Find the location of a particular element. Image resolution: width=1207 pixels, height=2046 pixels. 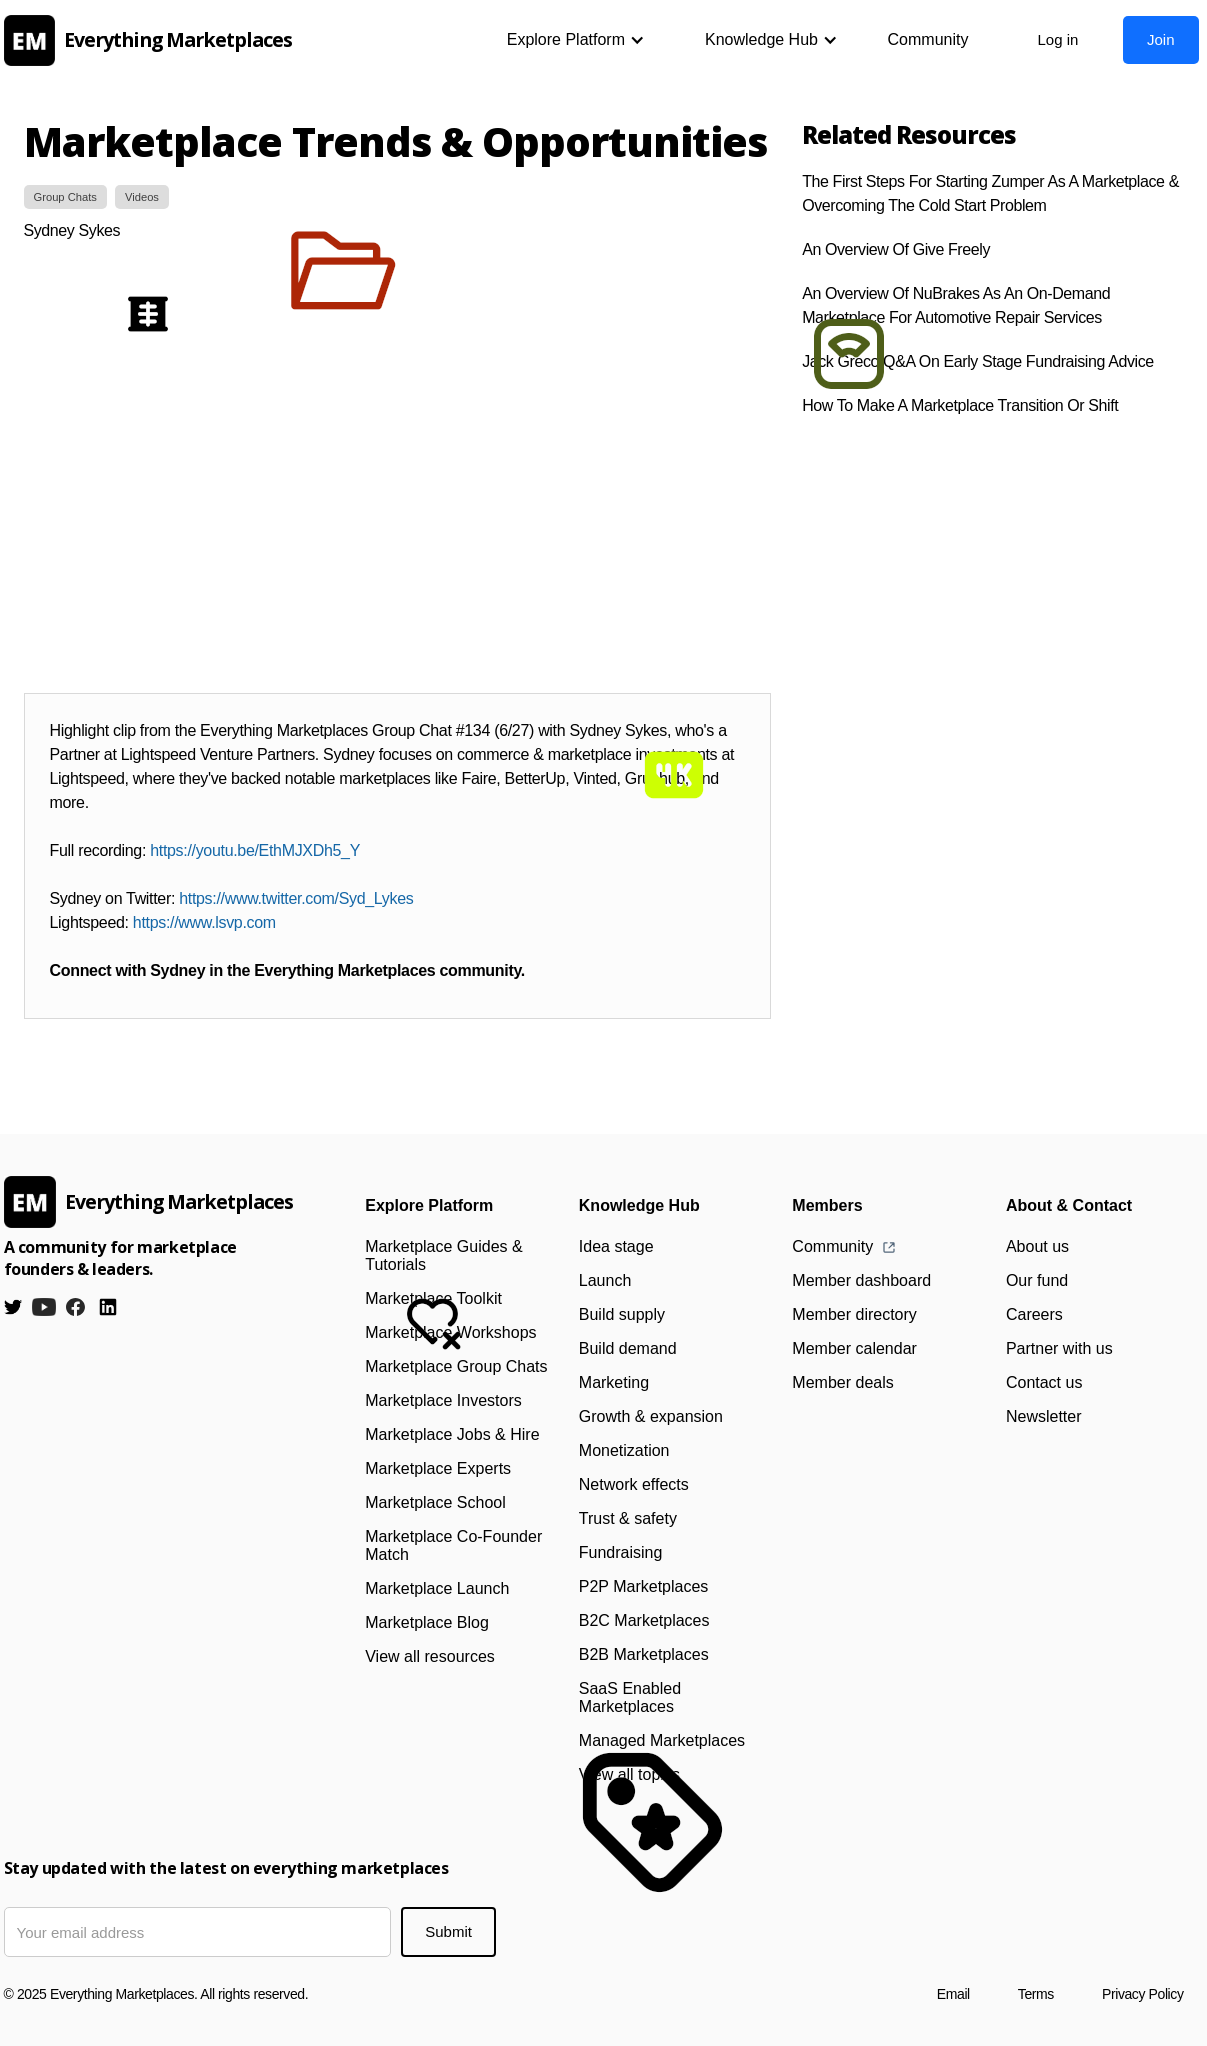

open folder to view contents is located at coordinates (339, 268).